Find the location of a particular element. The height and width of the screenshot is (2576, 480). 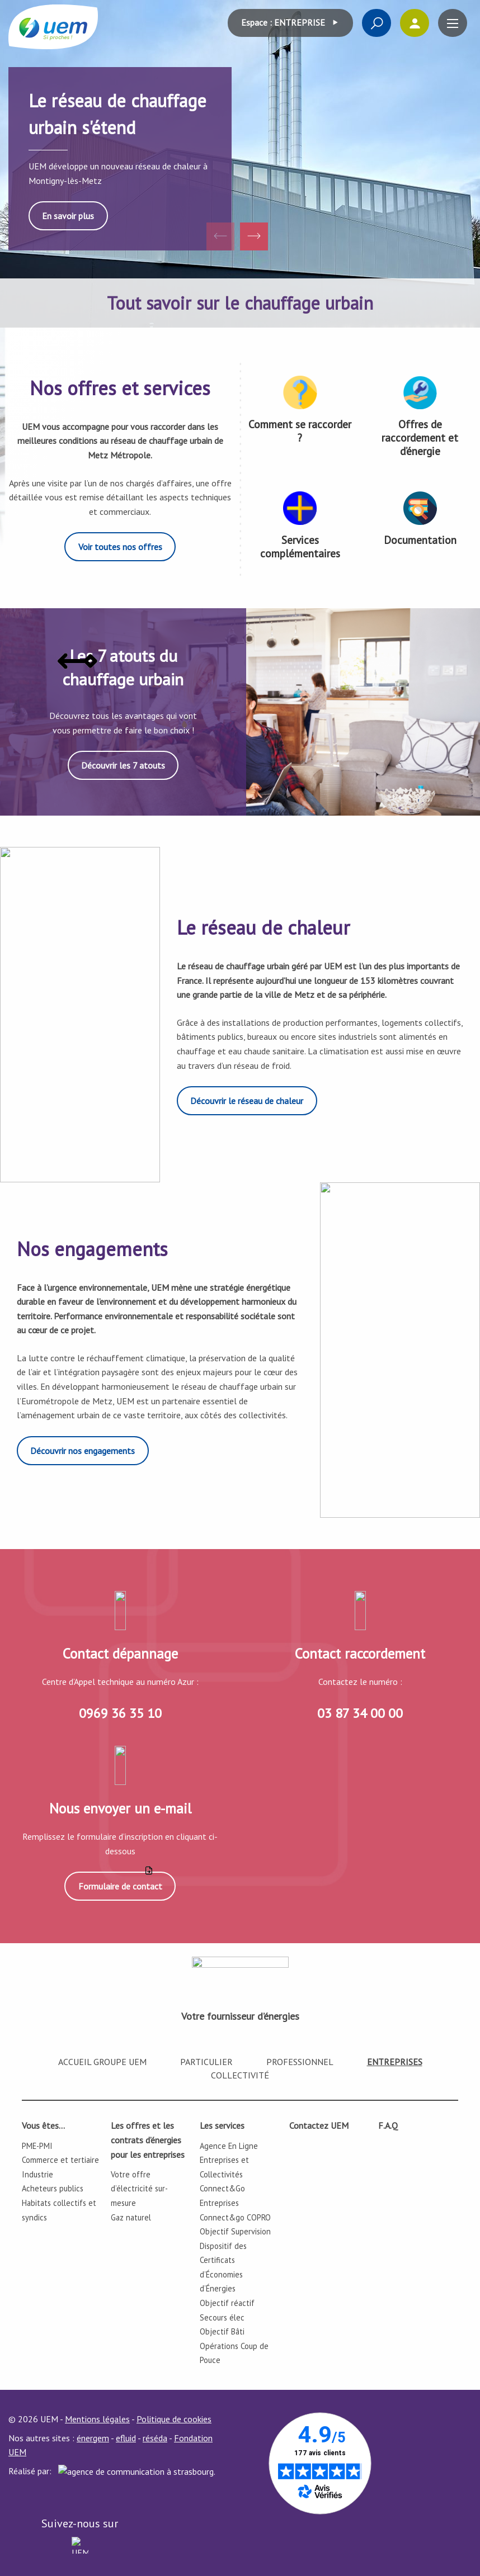

export or send file is located at coordinates (149, 1871).